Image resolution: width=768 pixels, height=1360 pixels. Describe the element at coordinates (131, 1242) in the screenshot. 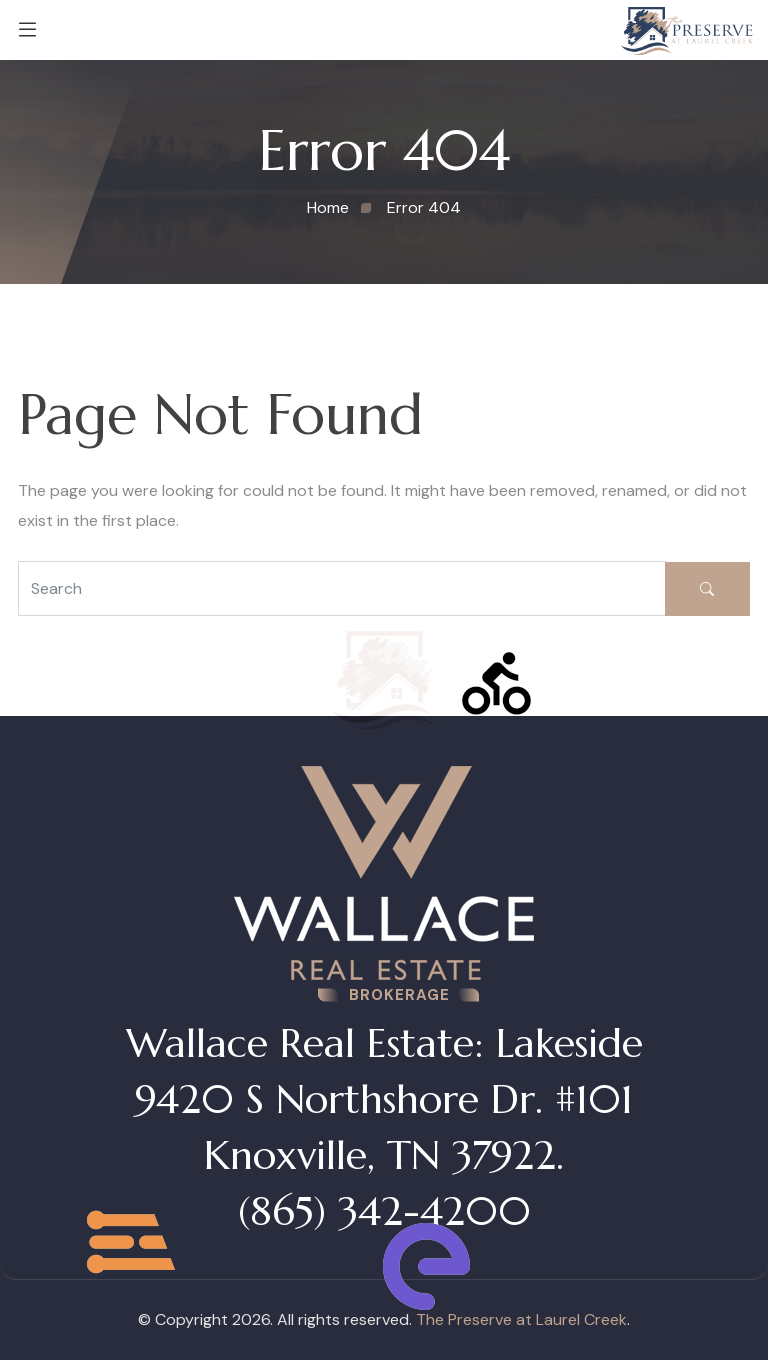

I see `open Edge Impulse platform` at that location.